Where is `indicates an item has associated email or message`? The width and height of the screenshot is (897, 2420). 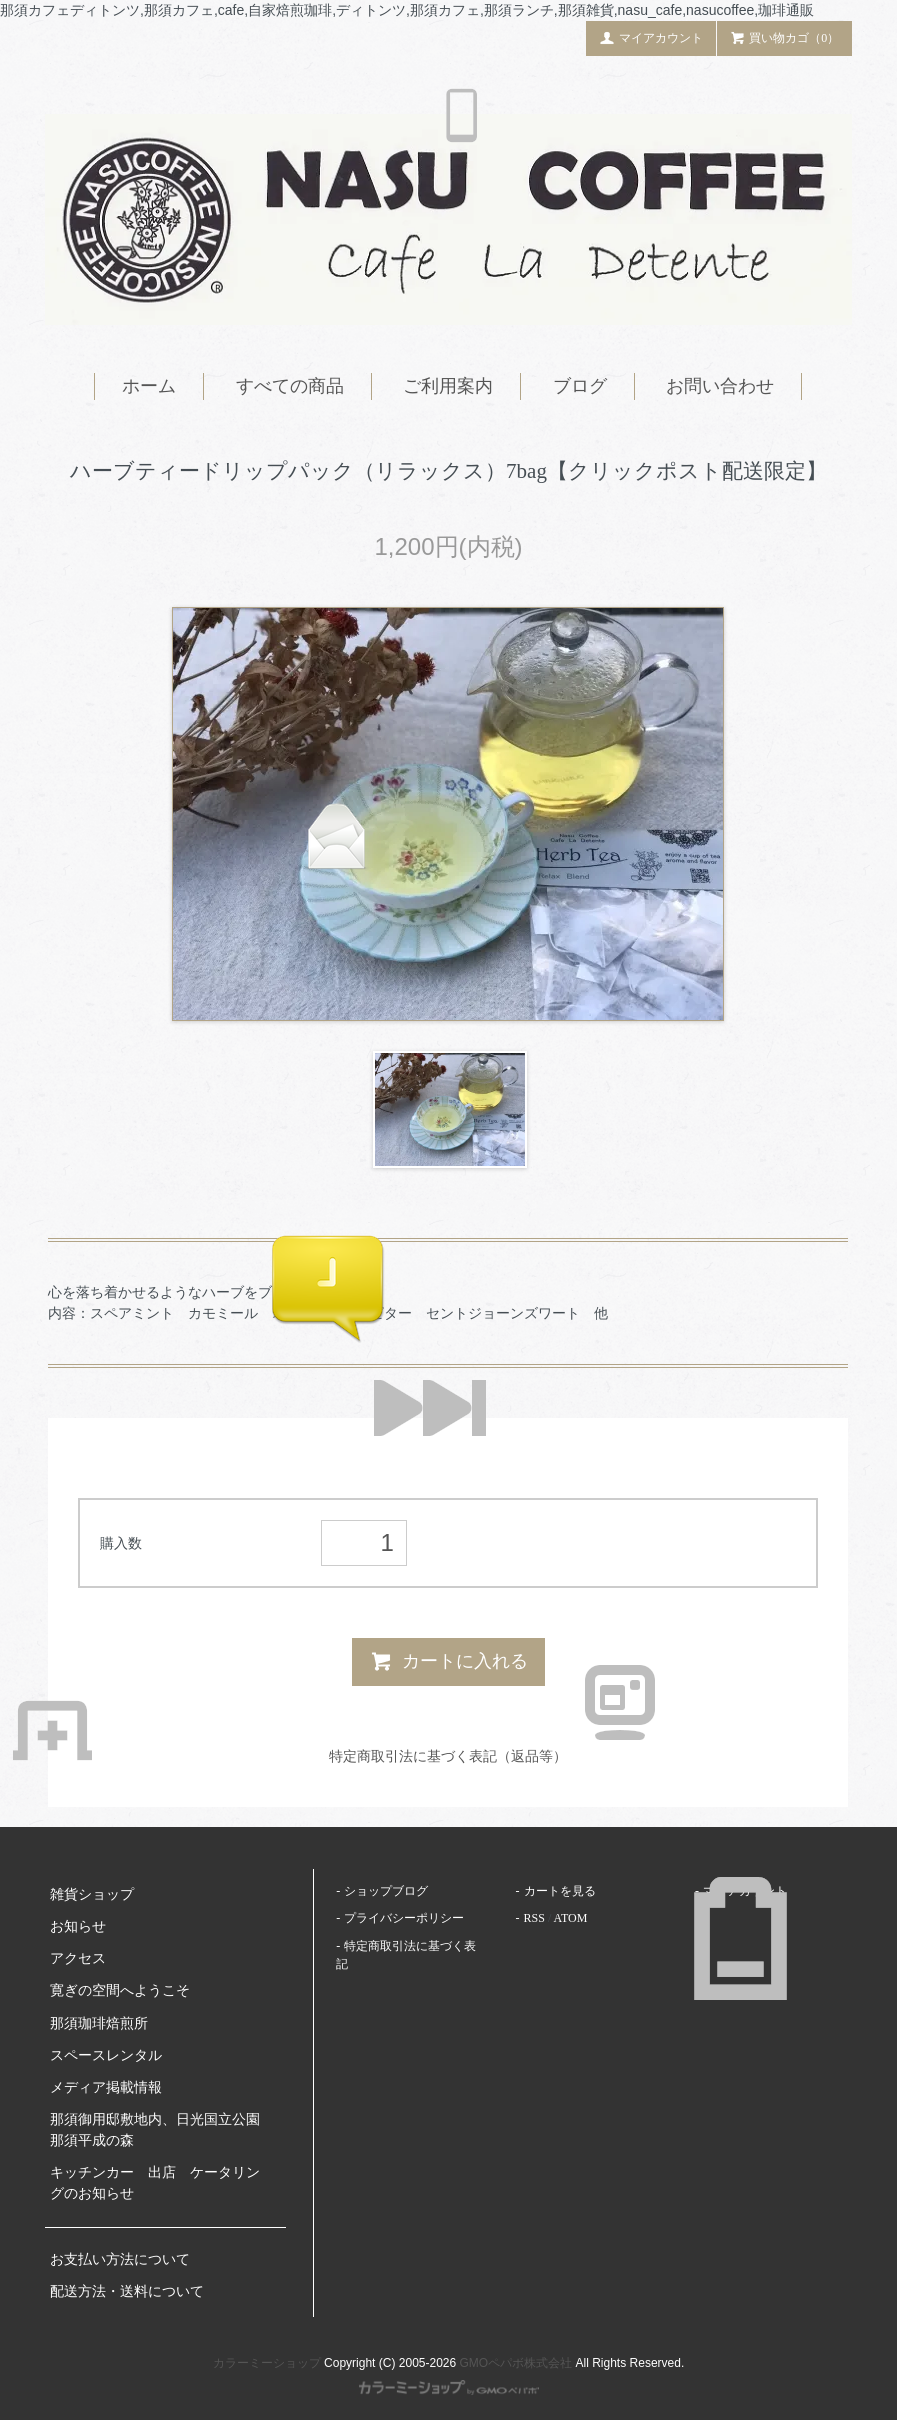 indicates an item has associated email or message is located at coordinates (336, 837).